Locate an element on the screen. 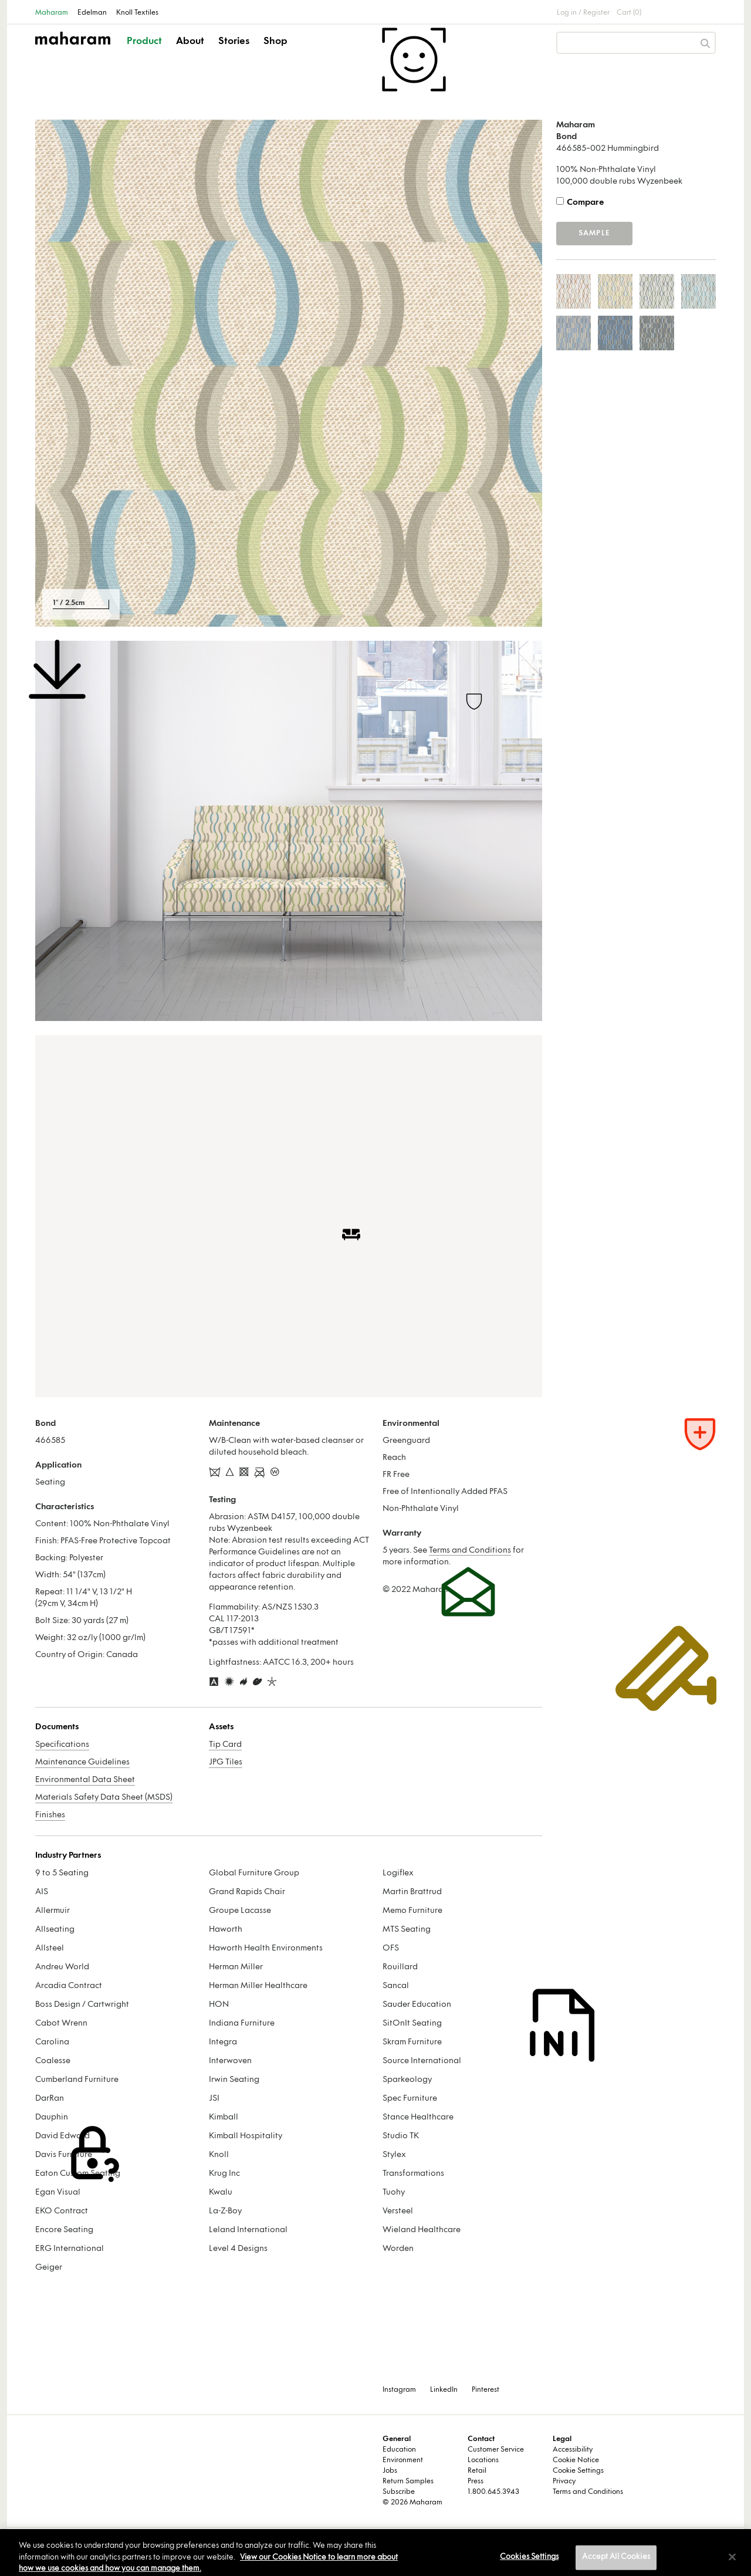 This screenshot has width=751, height=2576. scan face to unlock or authenticate is located at coordinates (414, 59).